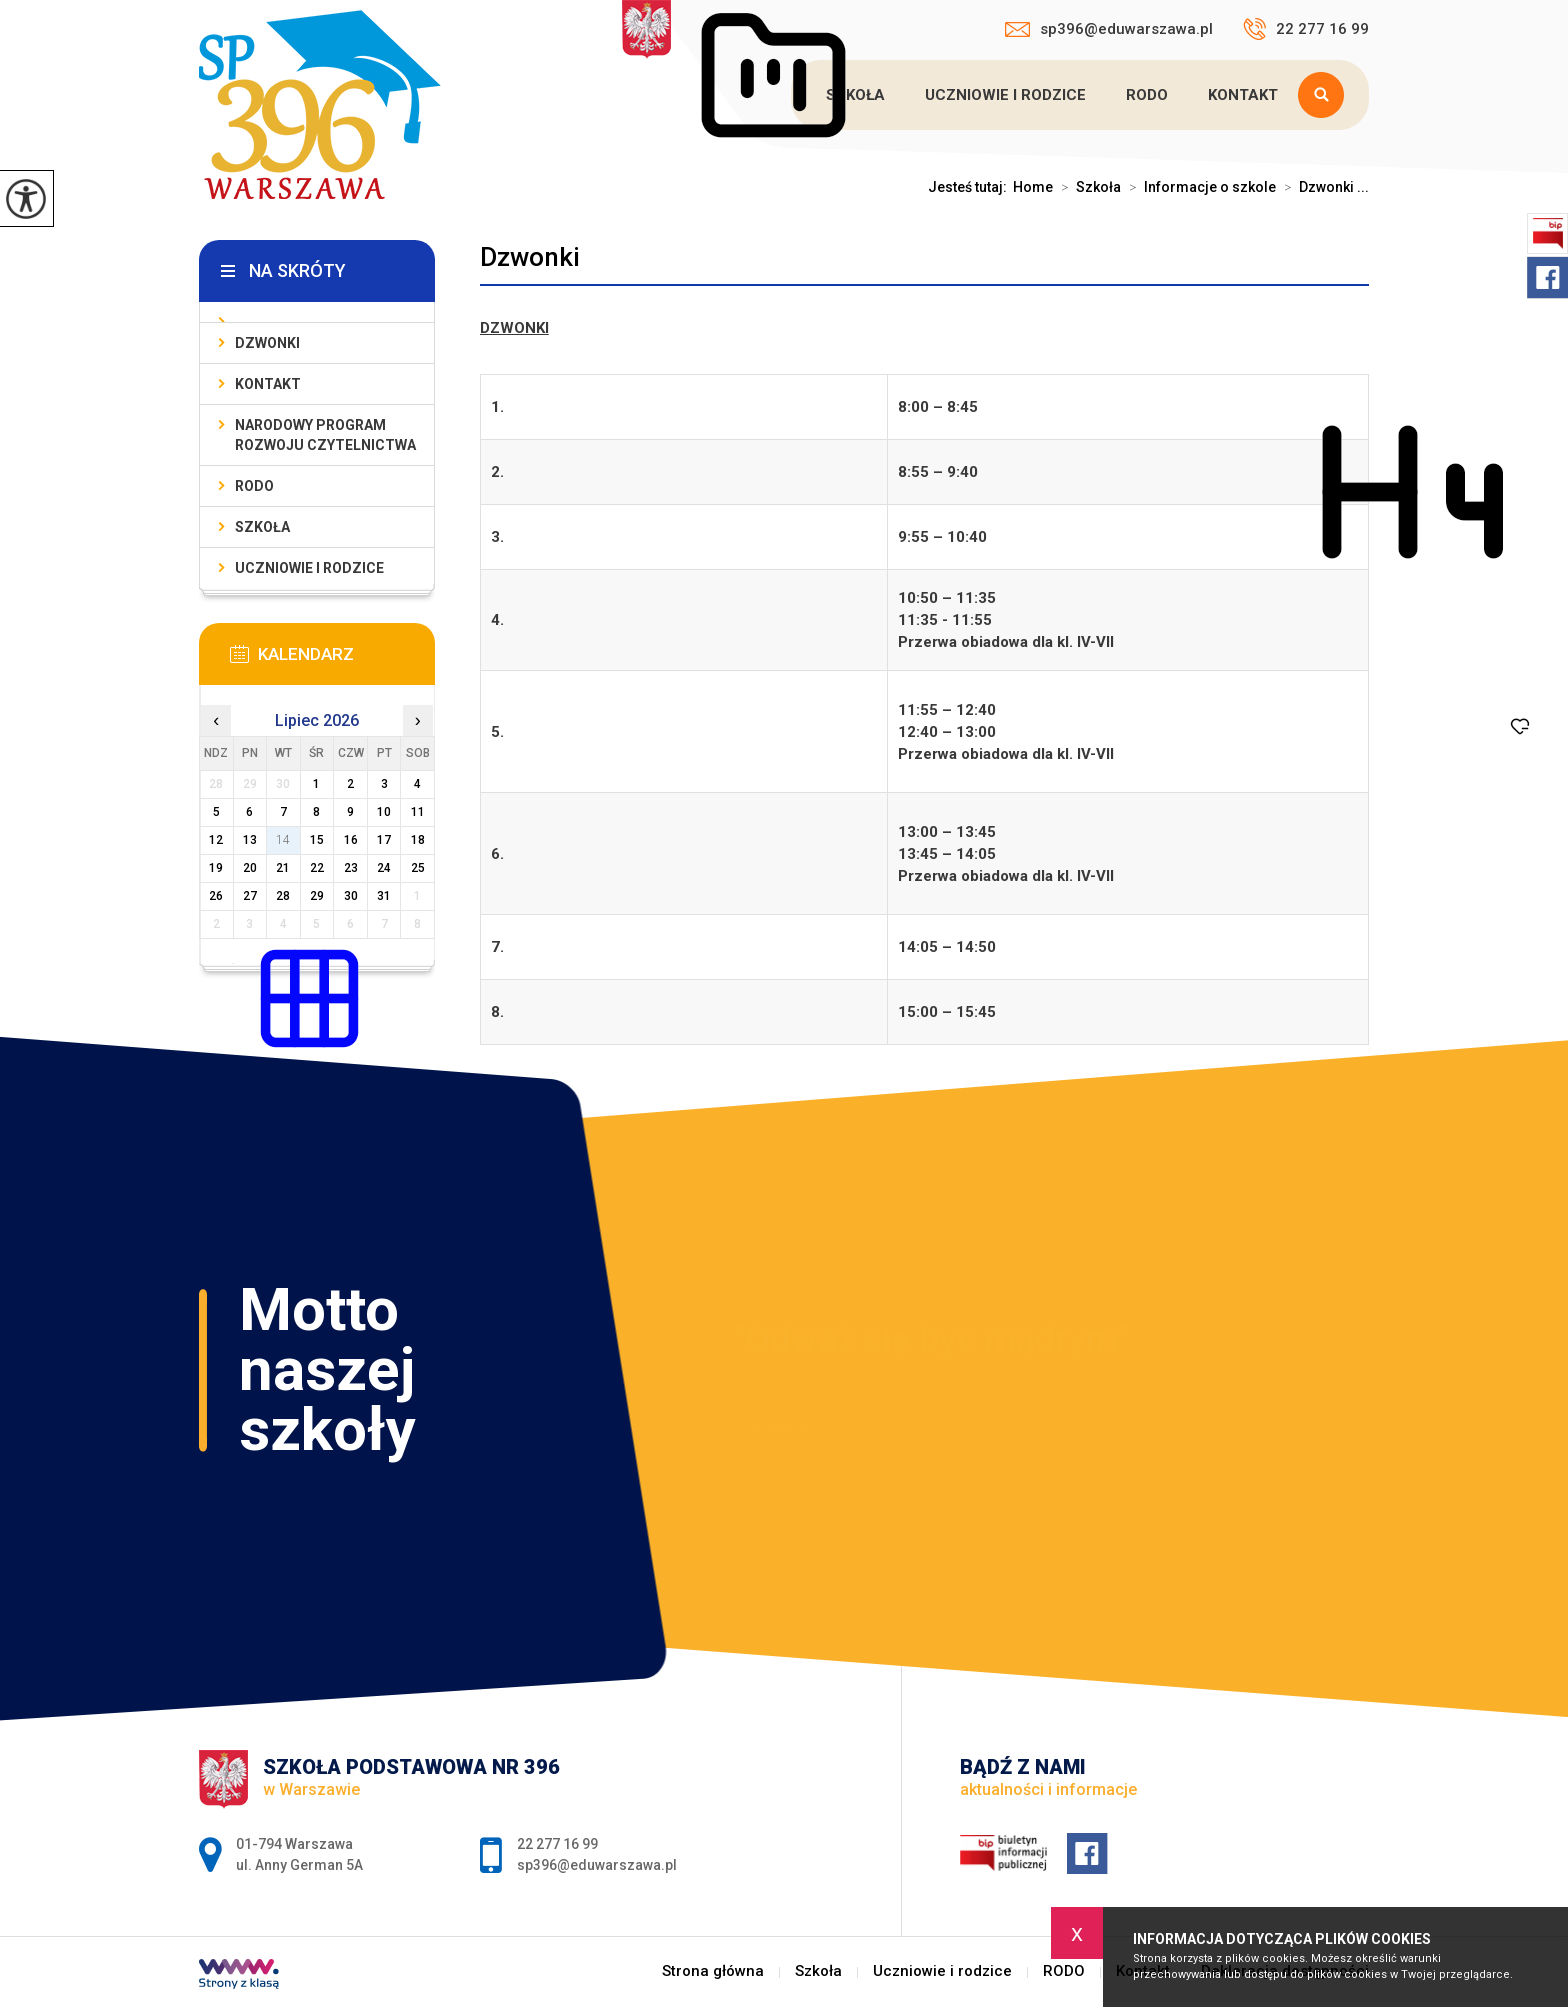  What do you see at coordinates (1520, 726) in the screenshot?
I see `remove from favorites` at bounding box center [1520, 726].